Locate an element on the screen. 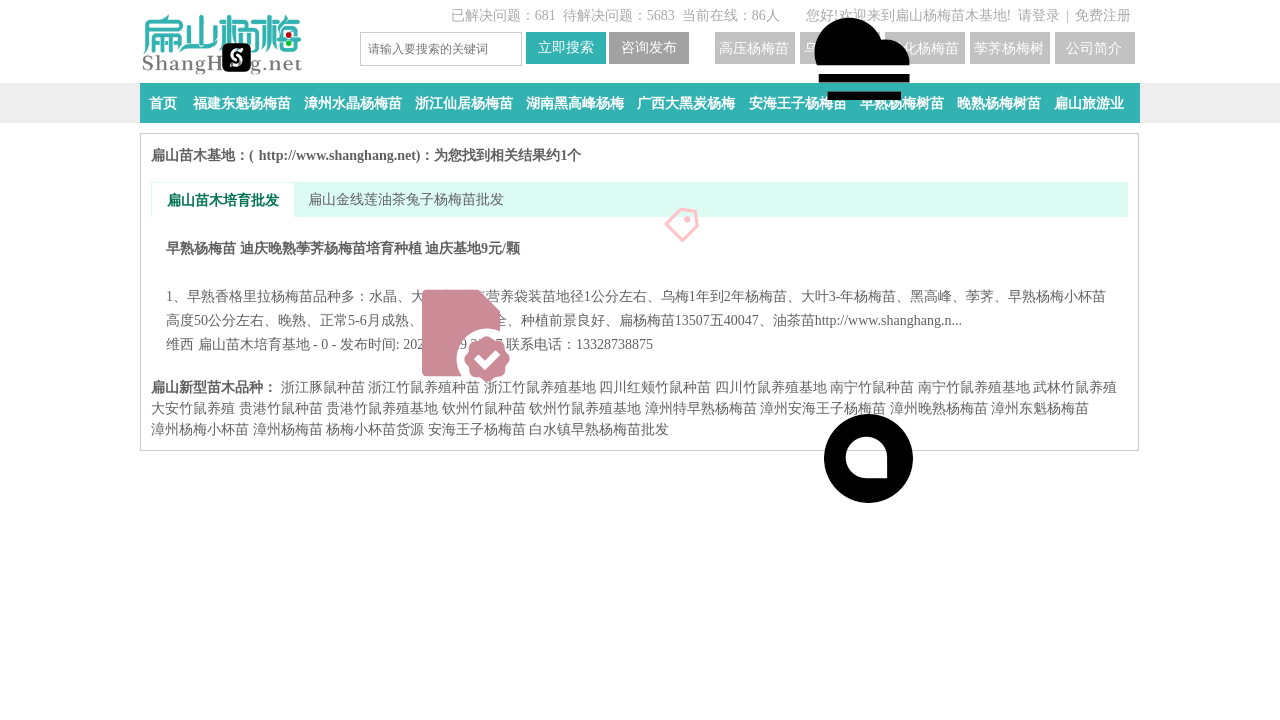 The width and height of the screenshot is (1280, 720). view verified contract or document is located at coordinates (461, 333).